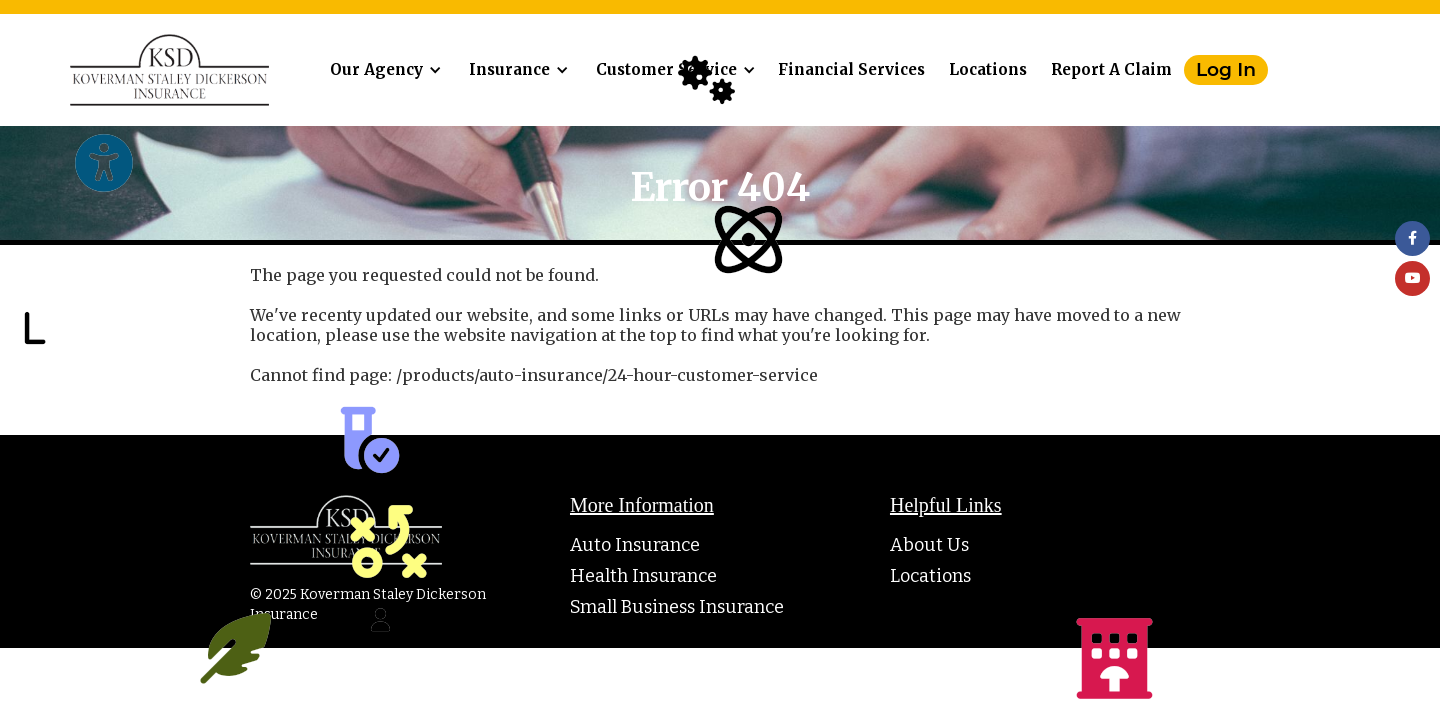 This screenshot has height=720, width=1440. I want to click on find nearby hotels or accommodations, so click(1114, 658).